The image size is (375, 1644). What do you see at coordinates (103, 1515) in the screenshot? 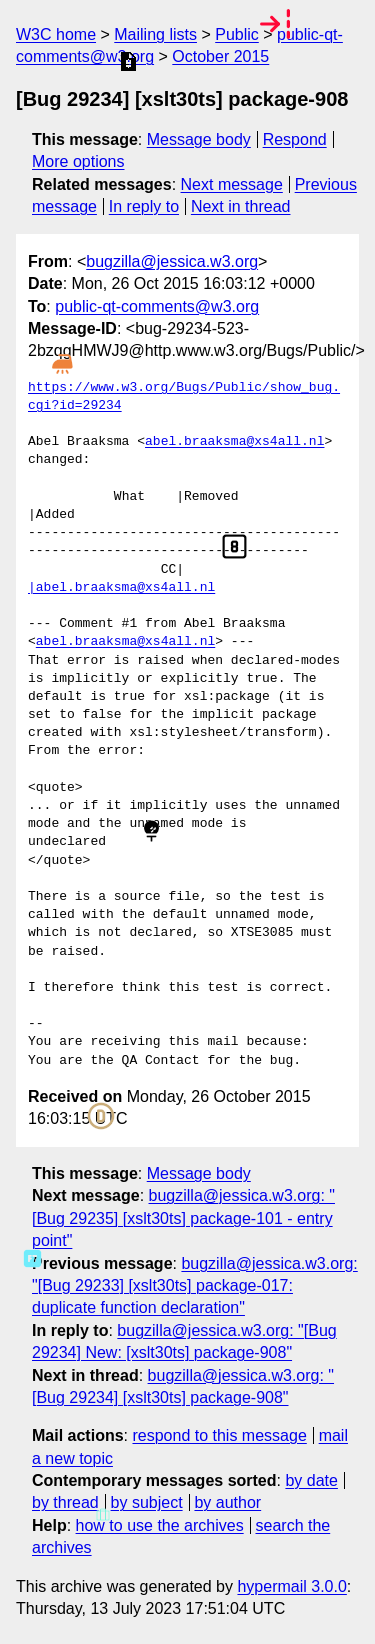
I see `access travel or trip planning features` at bounding box center [103, 1515].